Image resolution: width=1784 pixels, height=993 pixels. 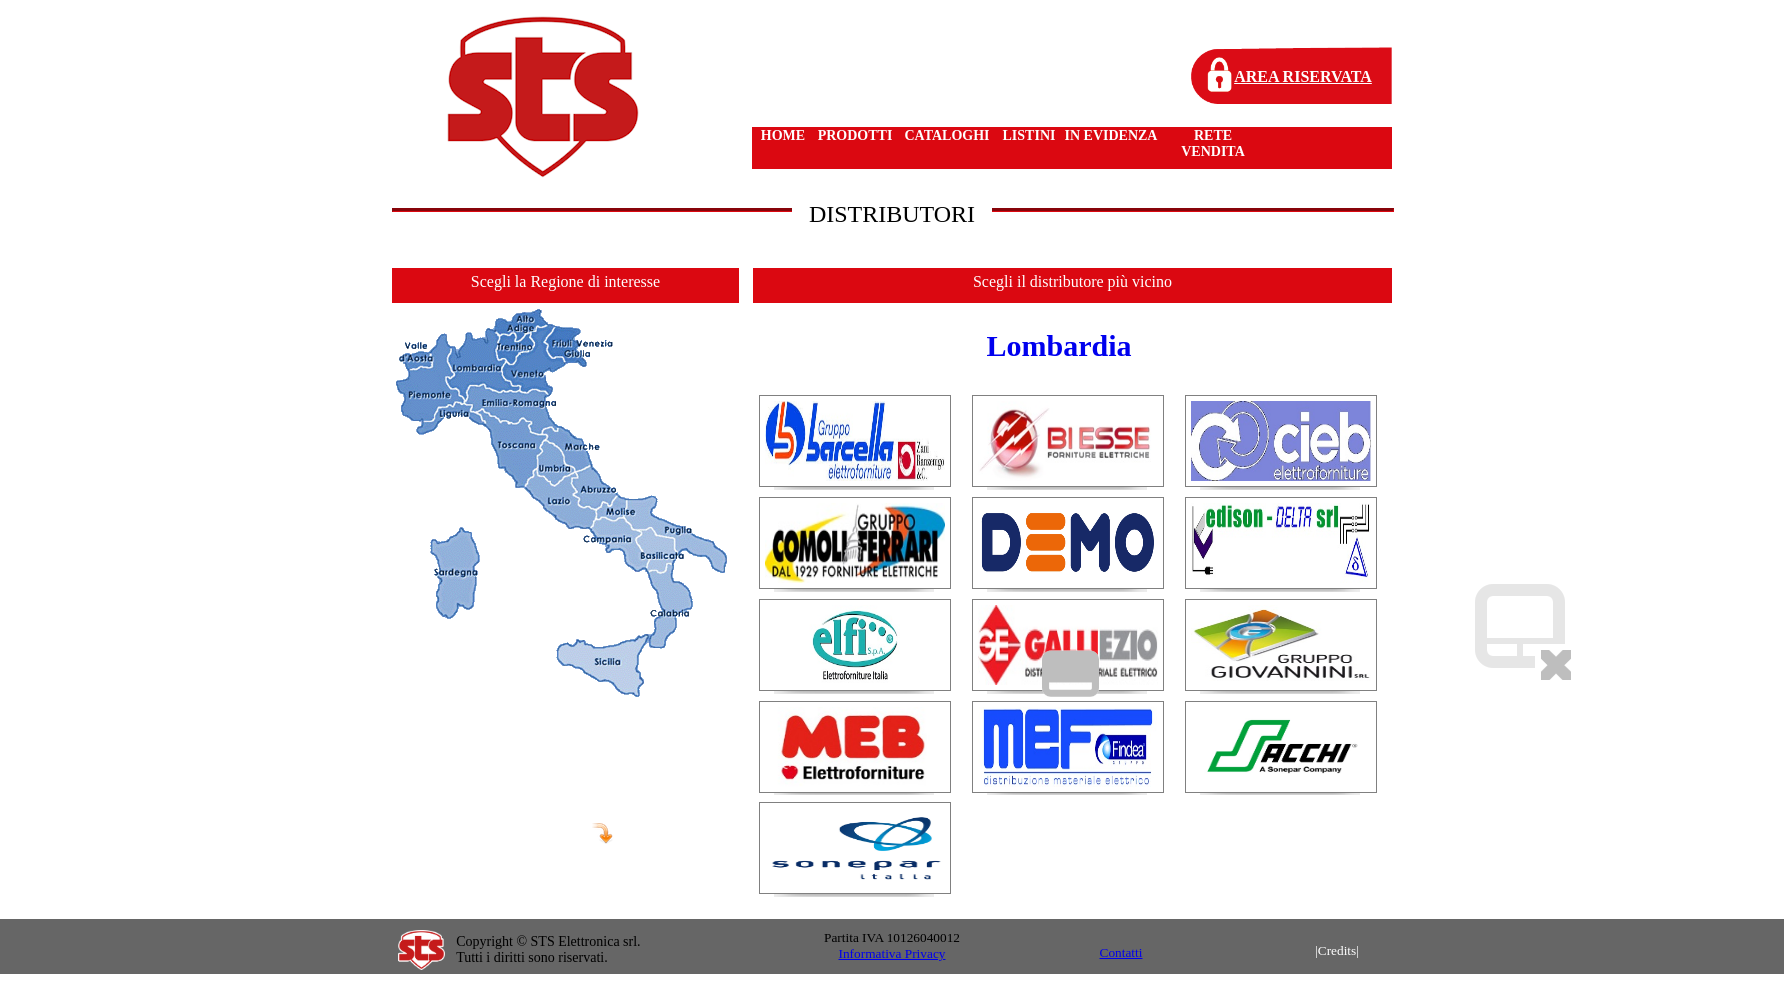 I want to click on access removable storage device, so click(x=1070, y=675).